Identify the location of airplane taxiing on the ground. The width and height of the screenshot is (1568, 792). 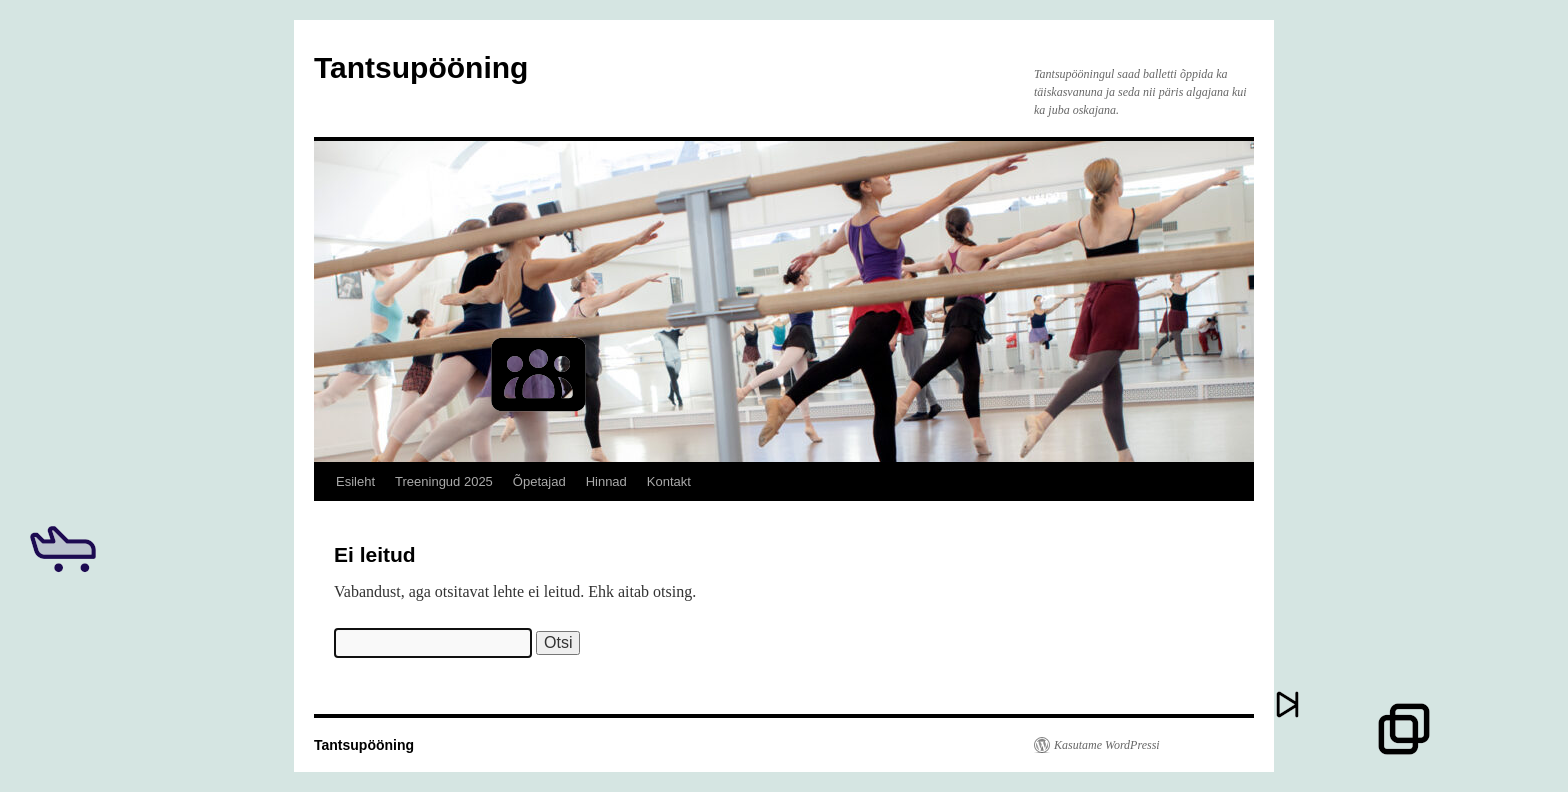
(63, 548).